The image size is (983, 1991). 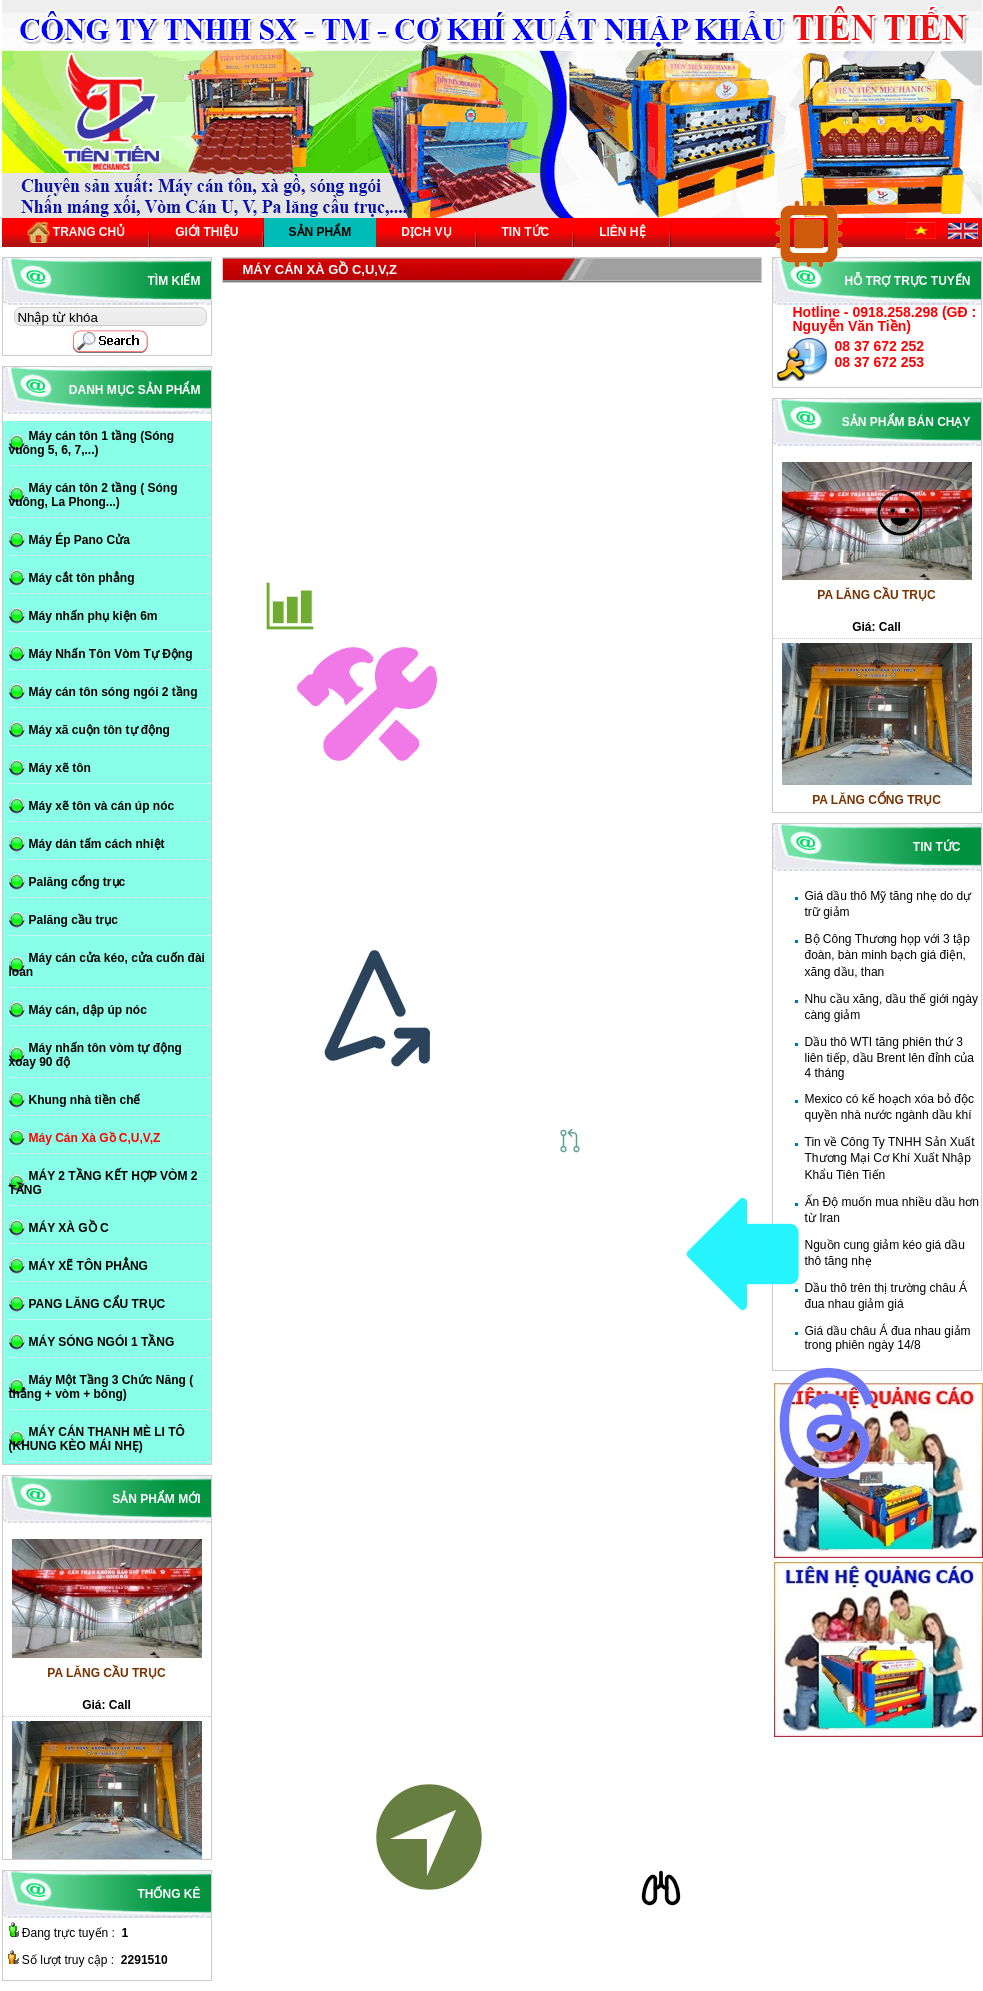 I want to click on view analytics or statistics, so click(x=290, y=606).